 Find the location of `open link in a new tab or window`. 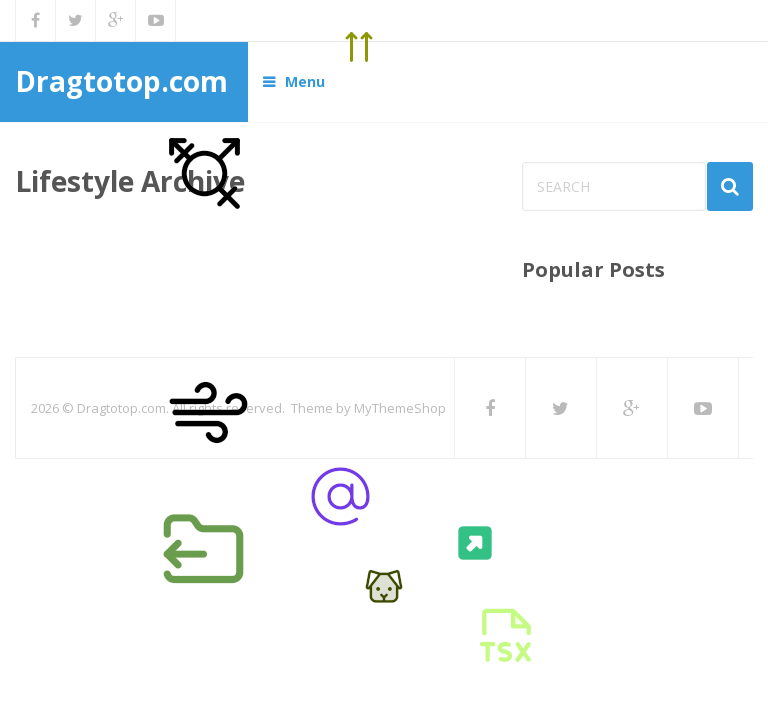

open link in a new tab or window is located at coordinates (475, 543).